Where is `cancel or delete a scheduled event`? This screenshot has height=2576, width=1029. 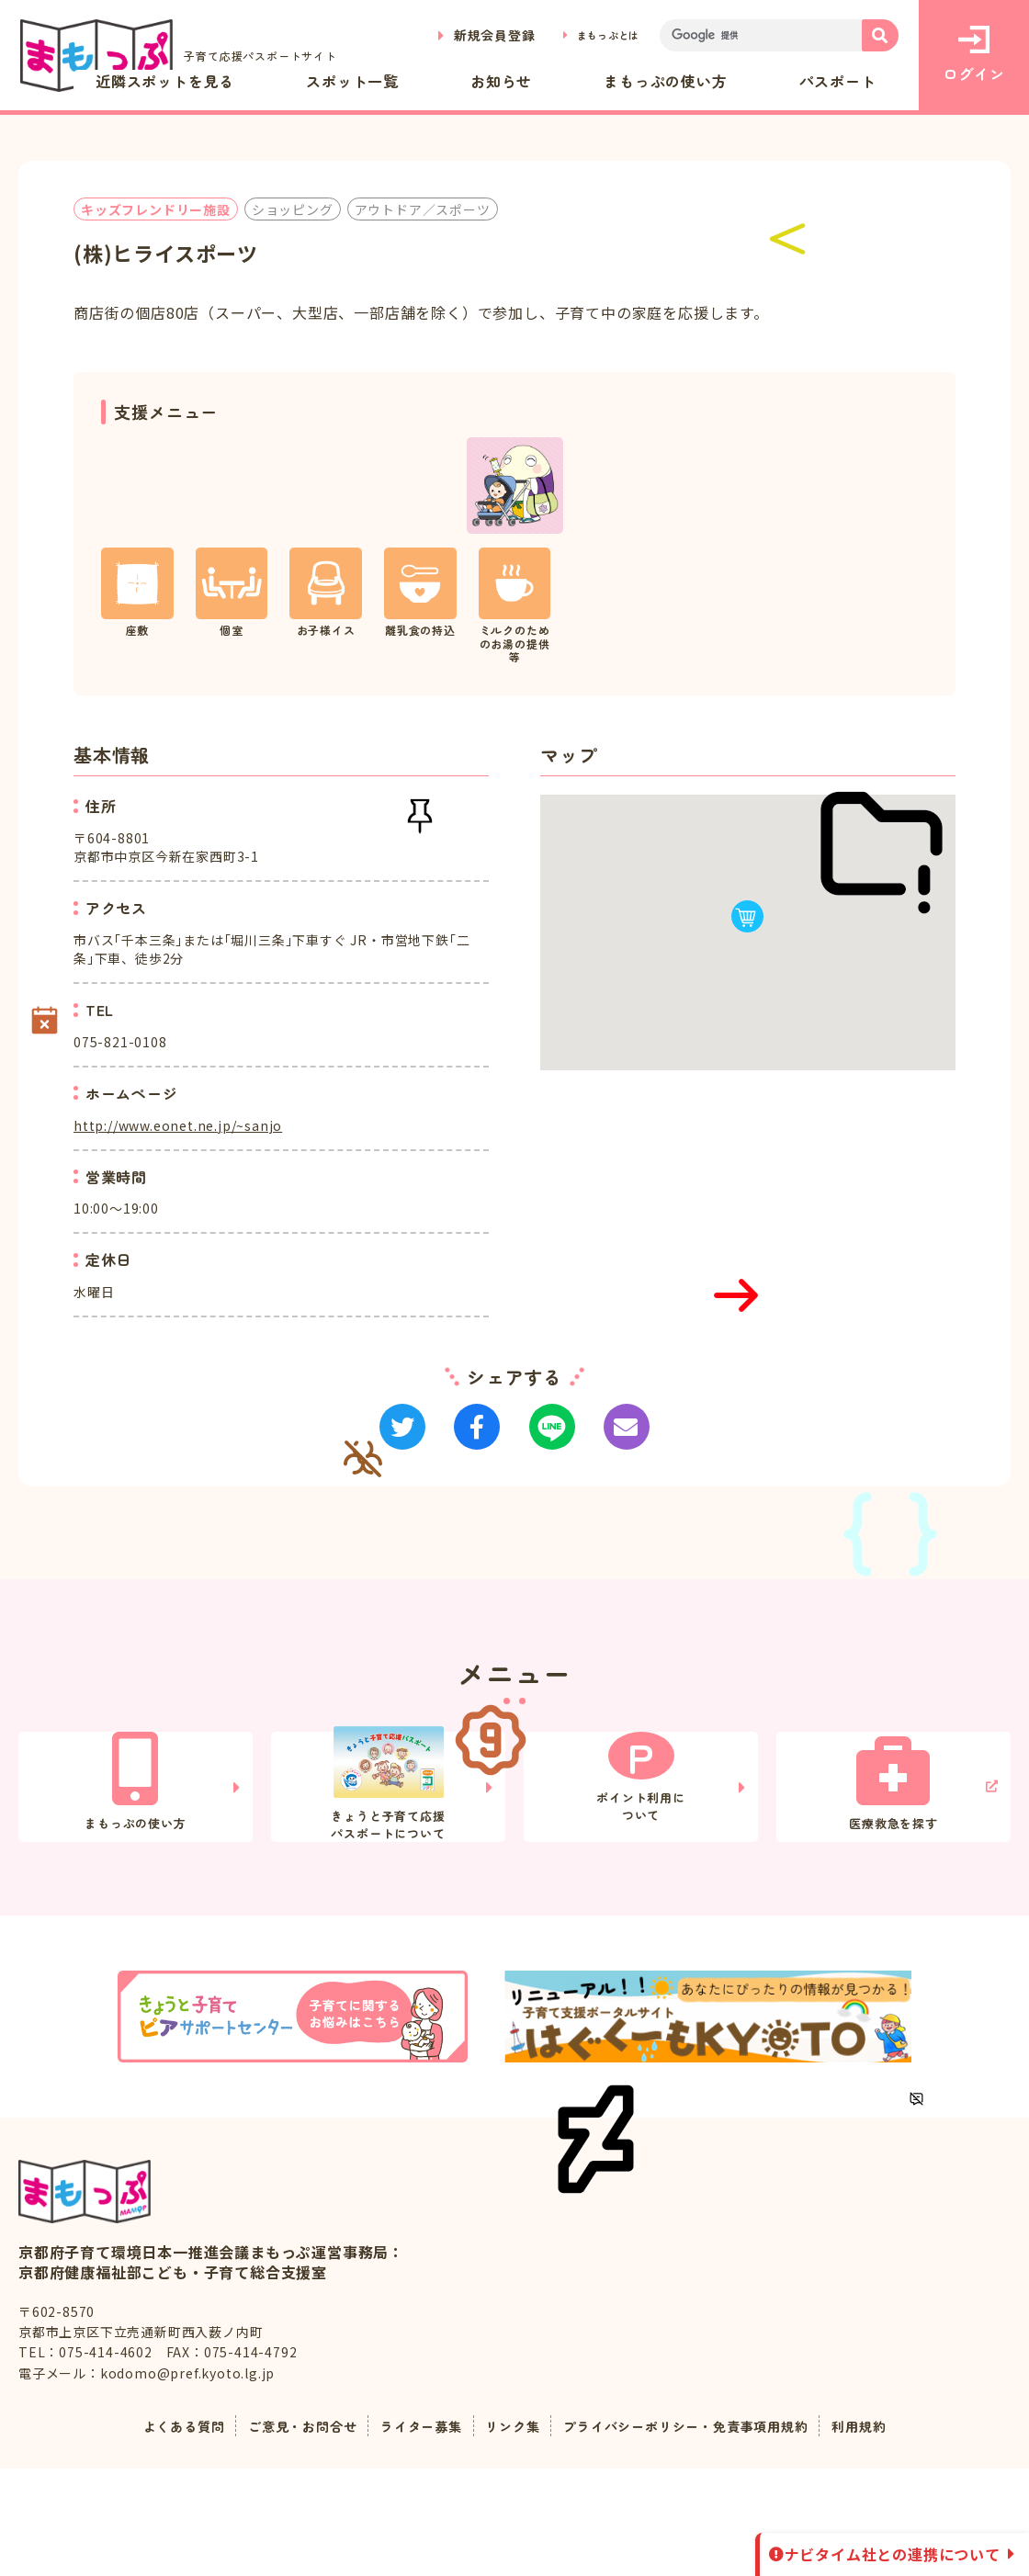 cancel or delete a scheduled event is located at coordinates (44, 1021).